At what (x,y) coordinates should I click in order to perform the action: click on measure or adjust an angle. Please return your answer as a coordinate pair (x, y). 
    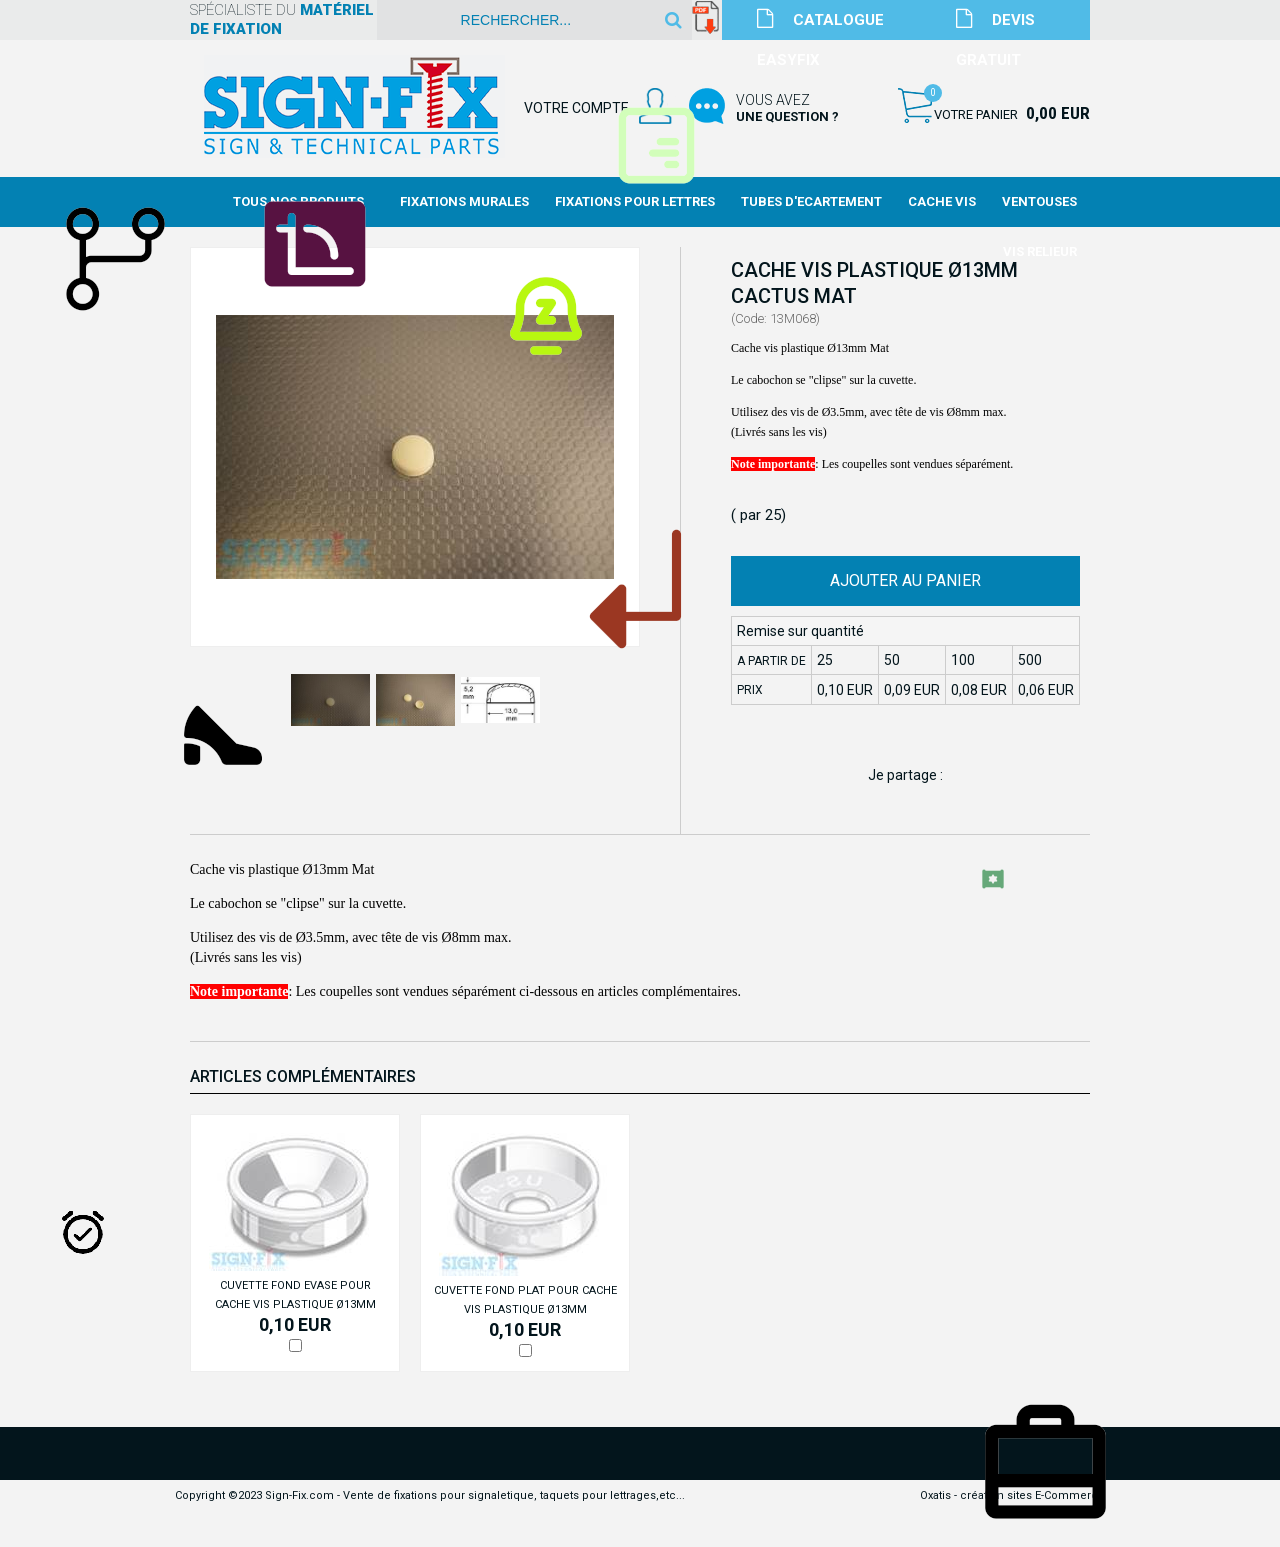
    Looking at the image, I should click on (315, 244).